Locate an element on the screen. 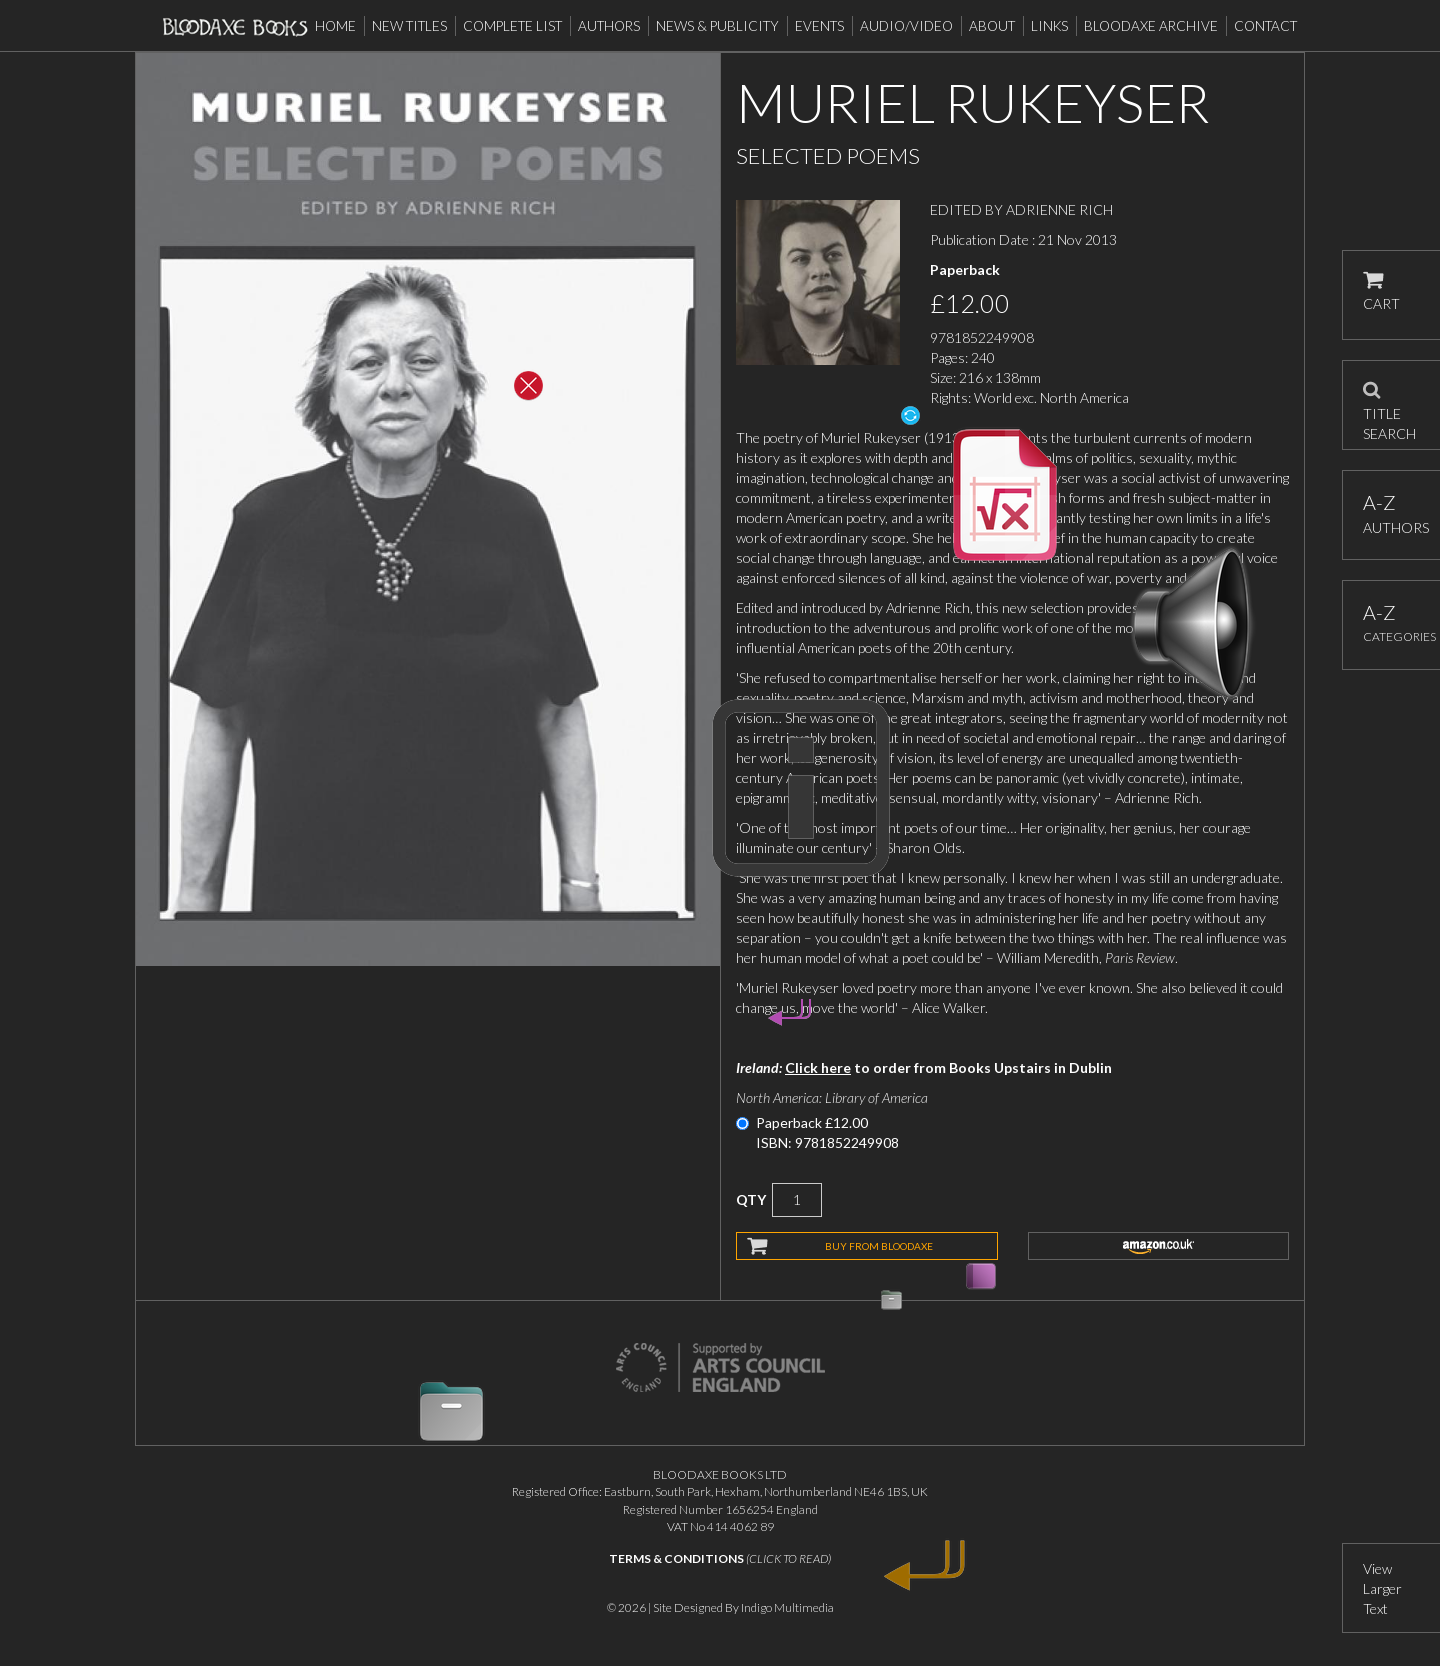  indicates a file cannot be synced to Dropbox is located at coordinates (528, 385).